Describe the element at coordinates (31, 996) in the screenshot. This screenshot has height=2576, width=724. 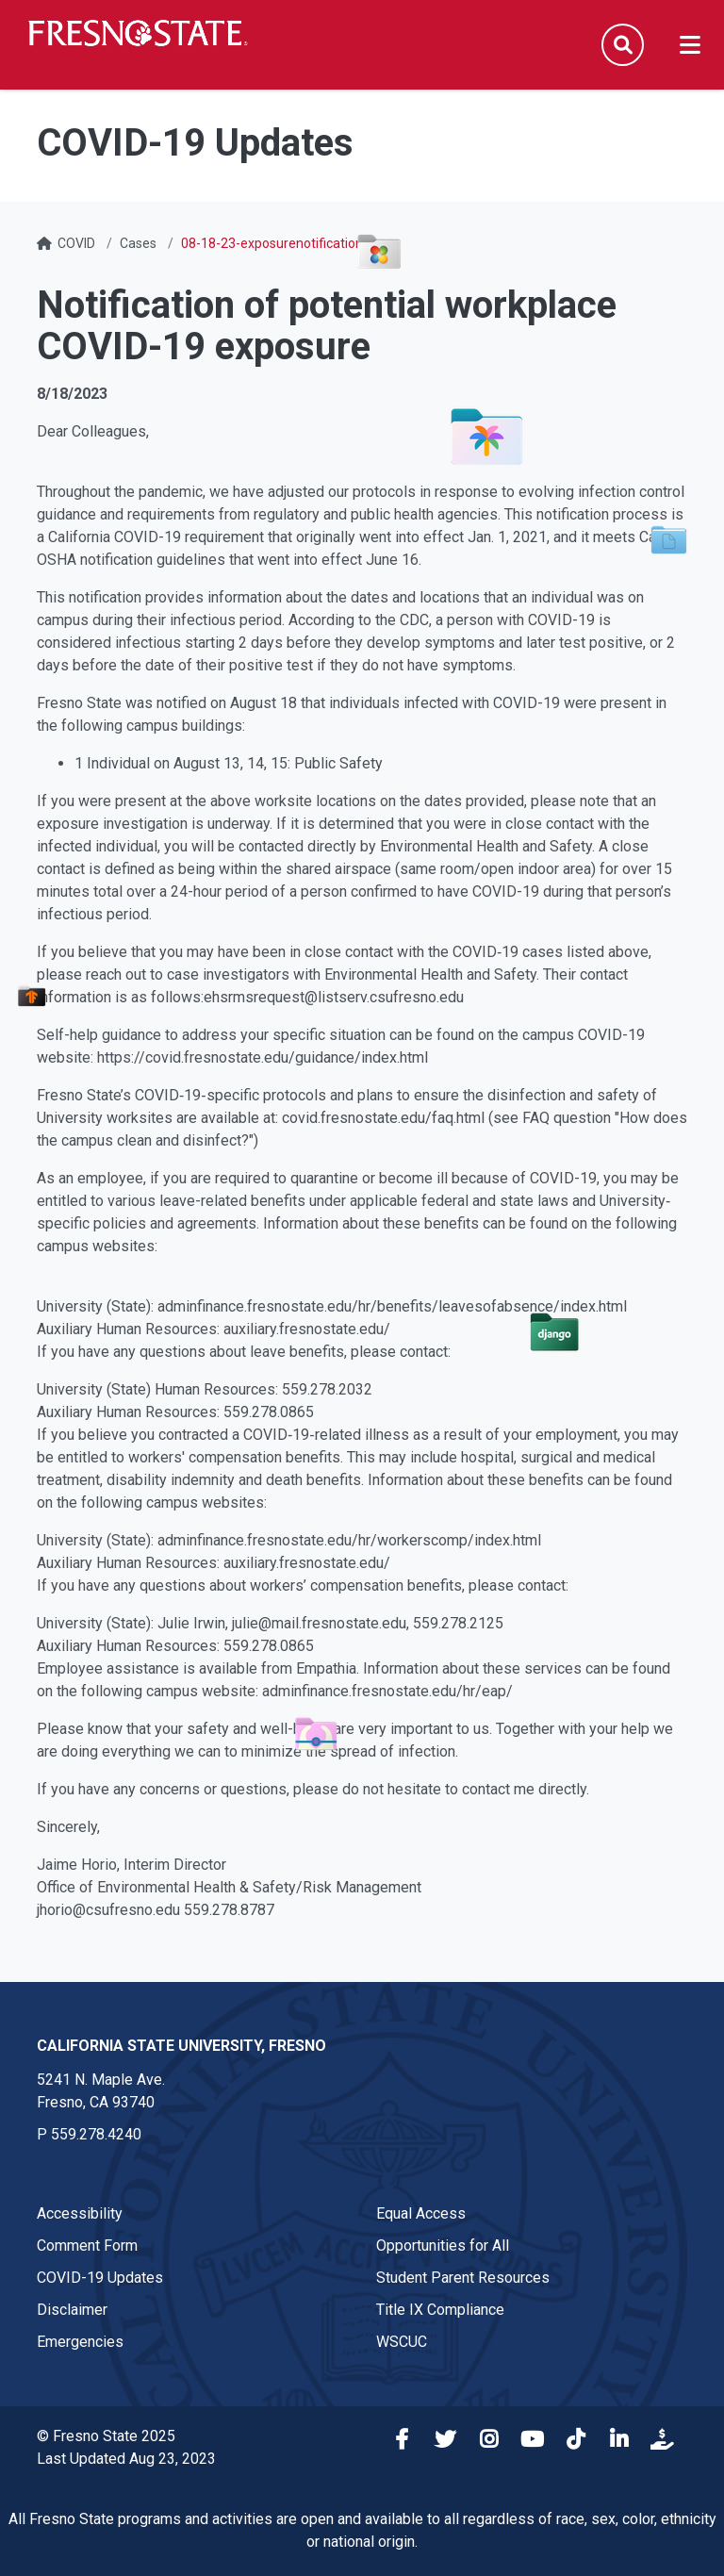
I see `open tensorflow project folder` at that location.